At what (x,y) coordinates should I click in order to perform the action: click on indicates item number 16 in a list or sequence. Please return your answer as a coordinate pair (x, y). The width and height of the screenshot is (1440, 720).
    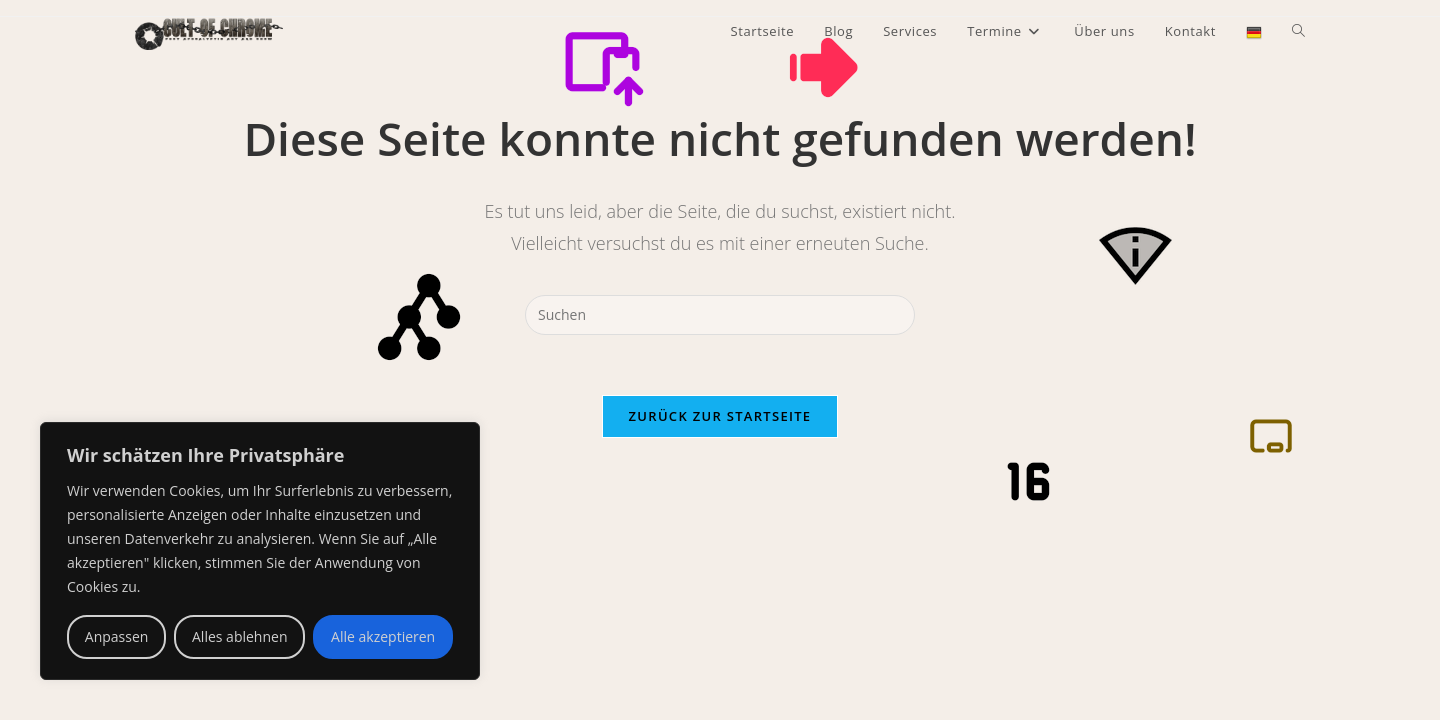
    Looking at the image, I should click on (1026, 481).